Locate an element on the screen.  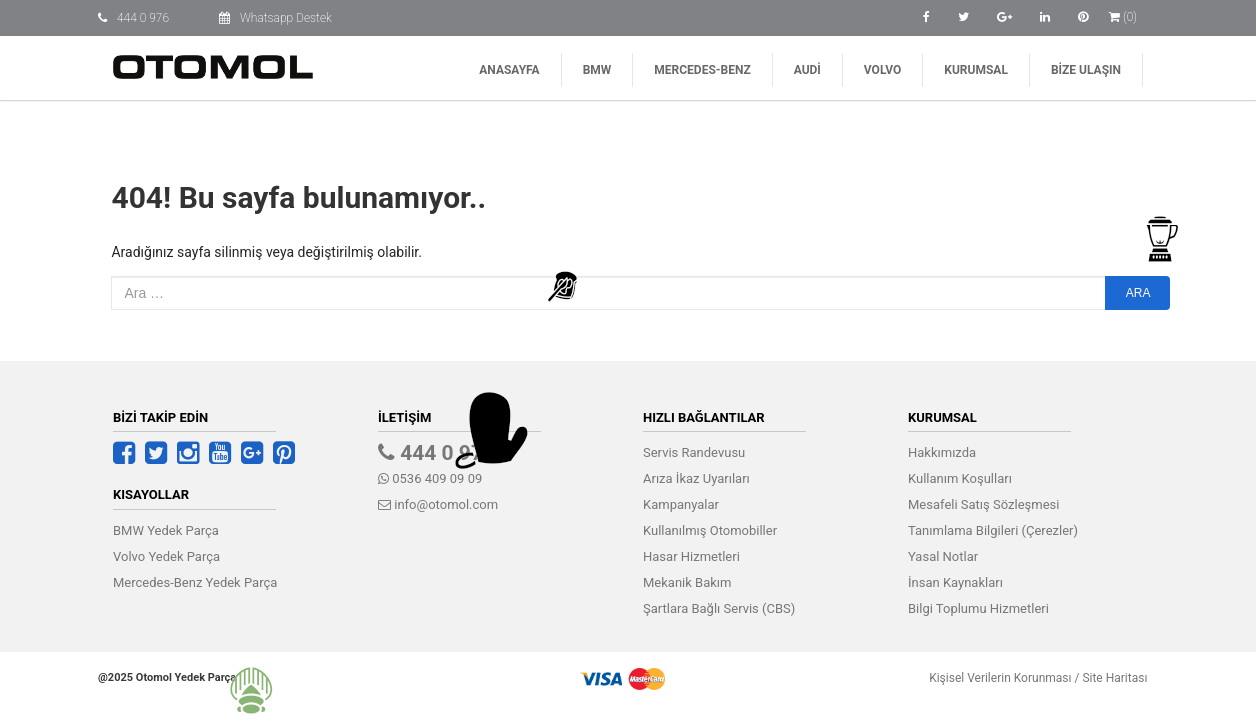
access cooking or recipe features is located at coordinates (493, 430).